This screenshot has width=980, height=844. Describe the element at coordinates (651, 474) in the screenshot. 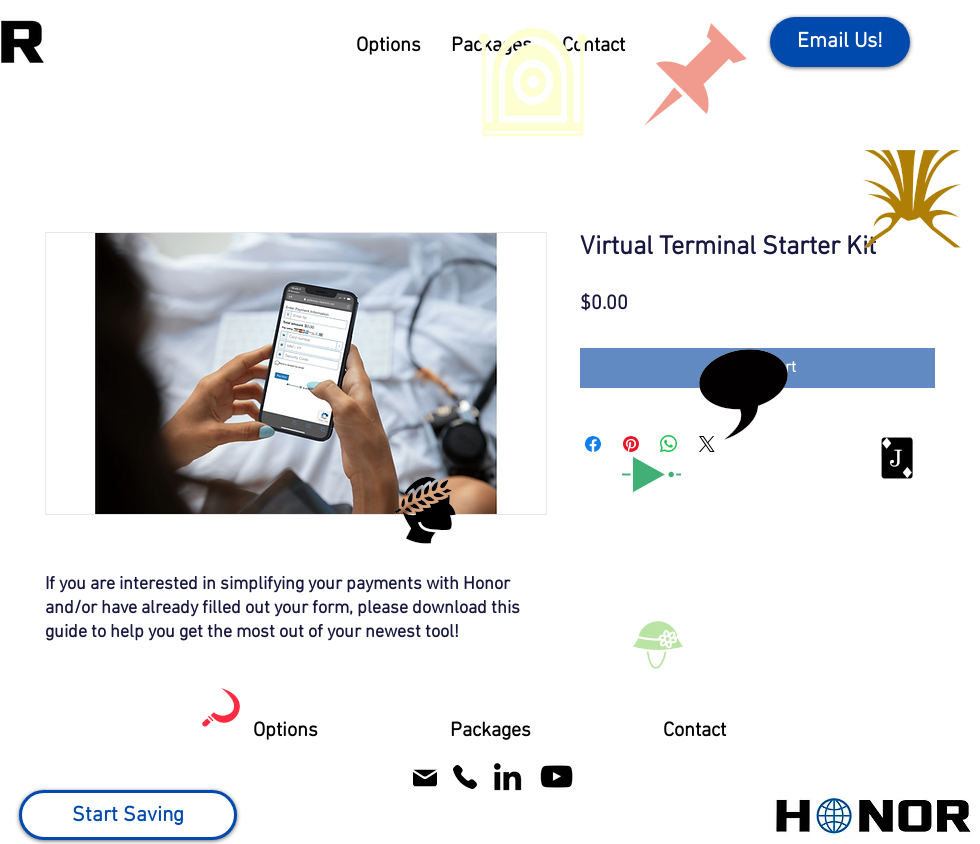

I see `represents a NOT logic gate in circuit design` at that location.